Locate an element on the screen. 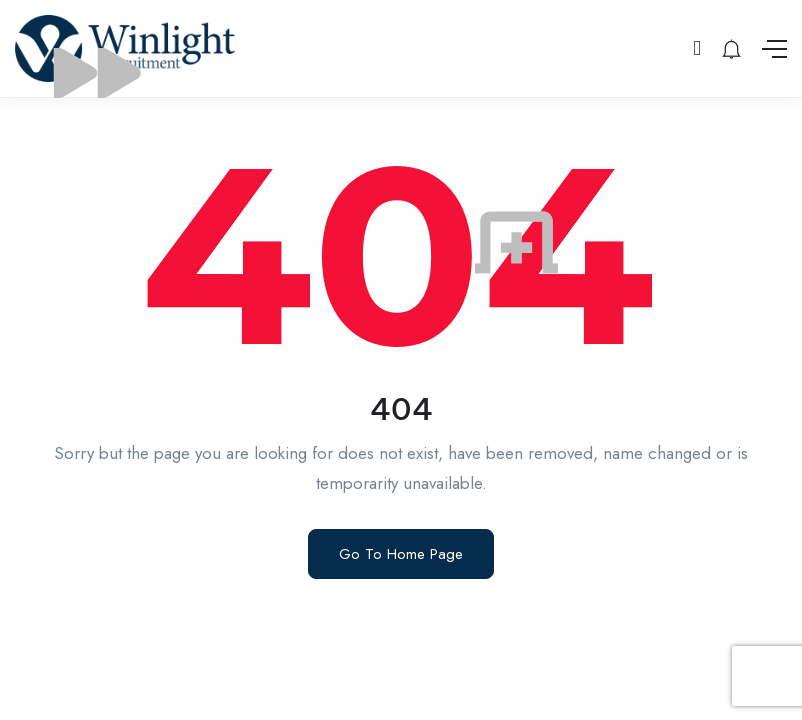 The image size is (802, 720). open a new browser tab is located at coordinates (516, 242).